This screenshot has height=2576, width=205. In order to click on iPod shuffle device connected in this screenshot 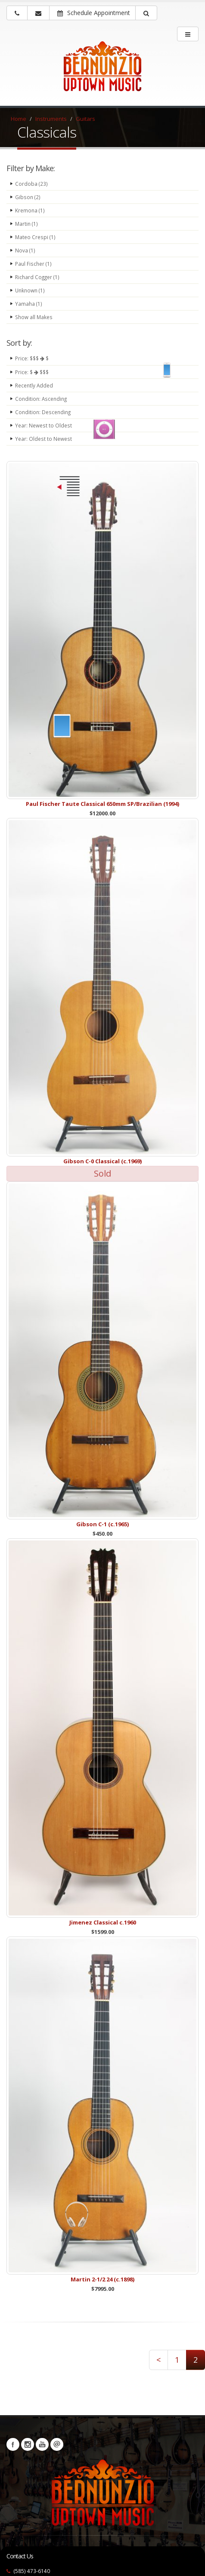, I will do `click(104, 429)`.